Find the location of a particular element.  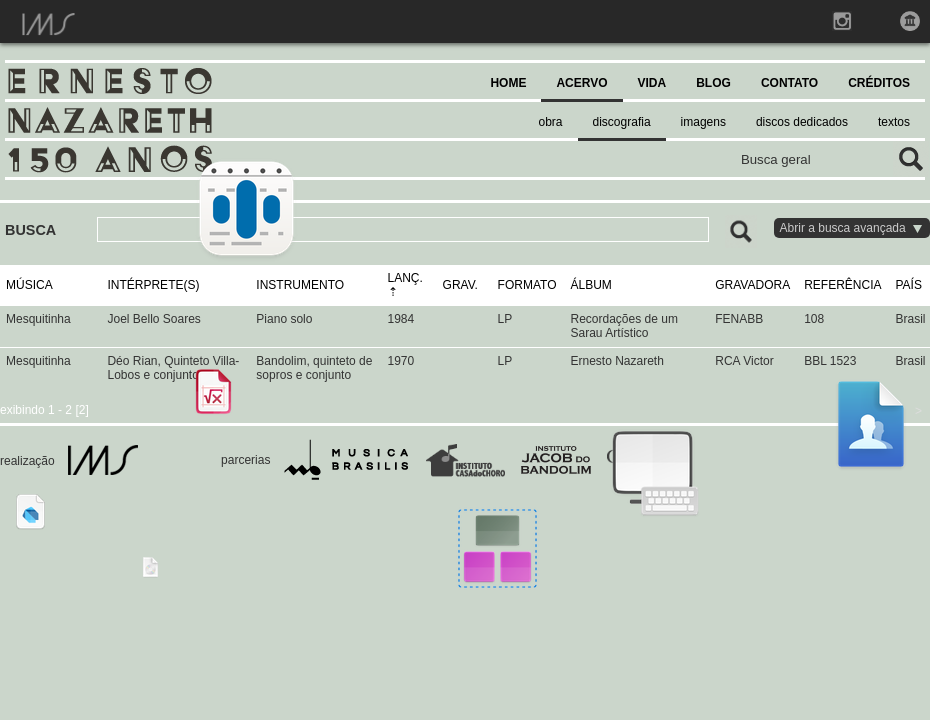

libreoffice math formula template file is located at coordinates (213, 391).